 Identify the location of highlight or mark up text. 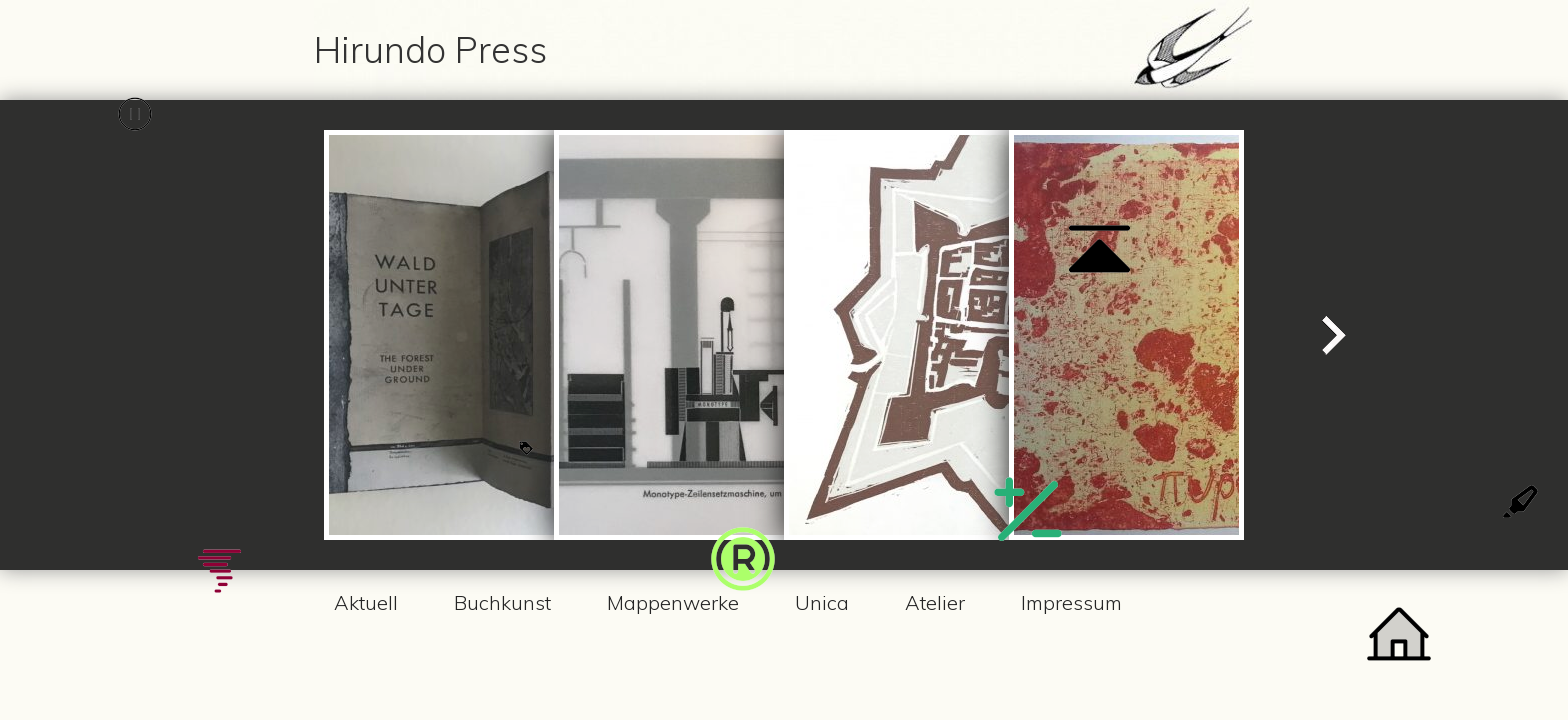
(1521, 501).